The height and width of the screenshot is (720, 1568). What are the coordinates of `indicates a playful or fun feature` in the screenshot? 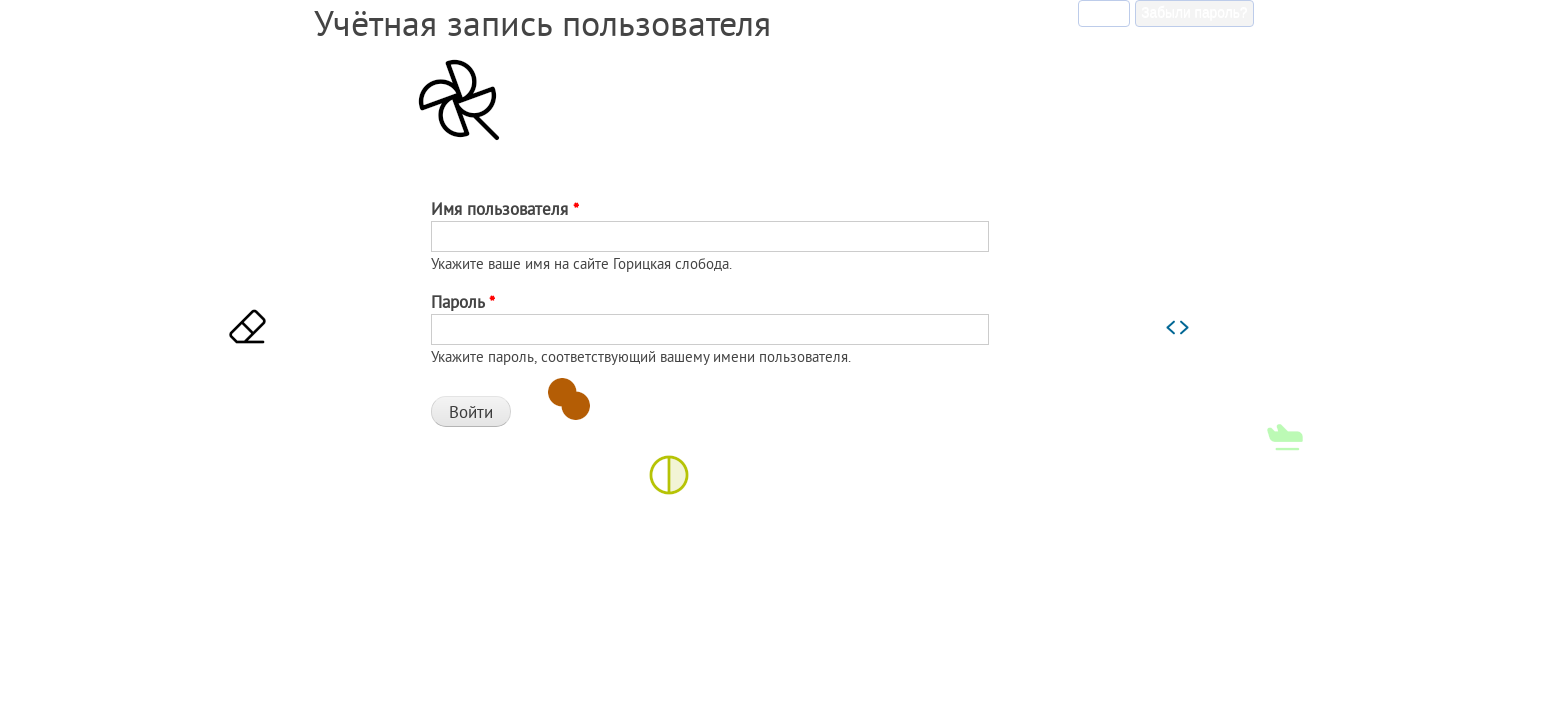 It's located at (460, 101).